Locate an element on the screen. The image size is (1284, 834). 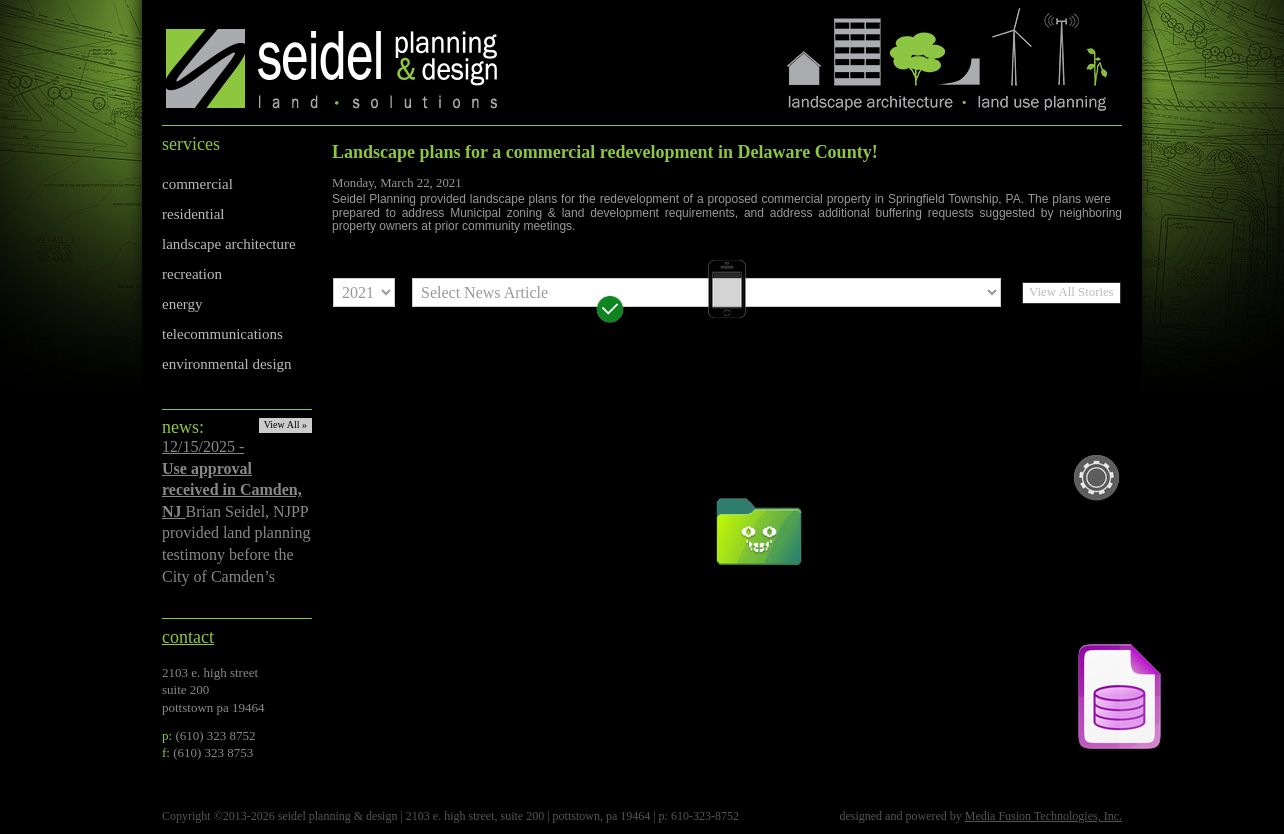
indicates file has been successfully synced is located at coordinates (610, 309).